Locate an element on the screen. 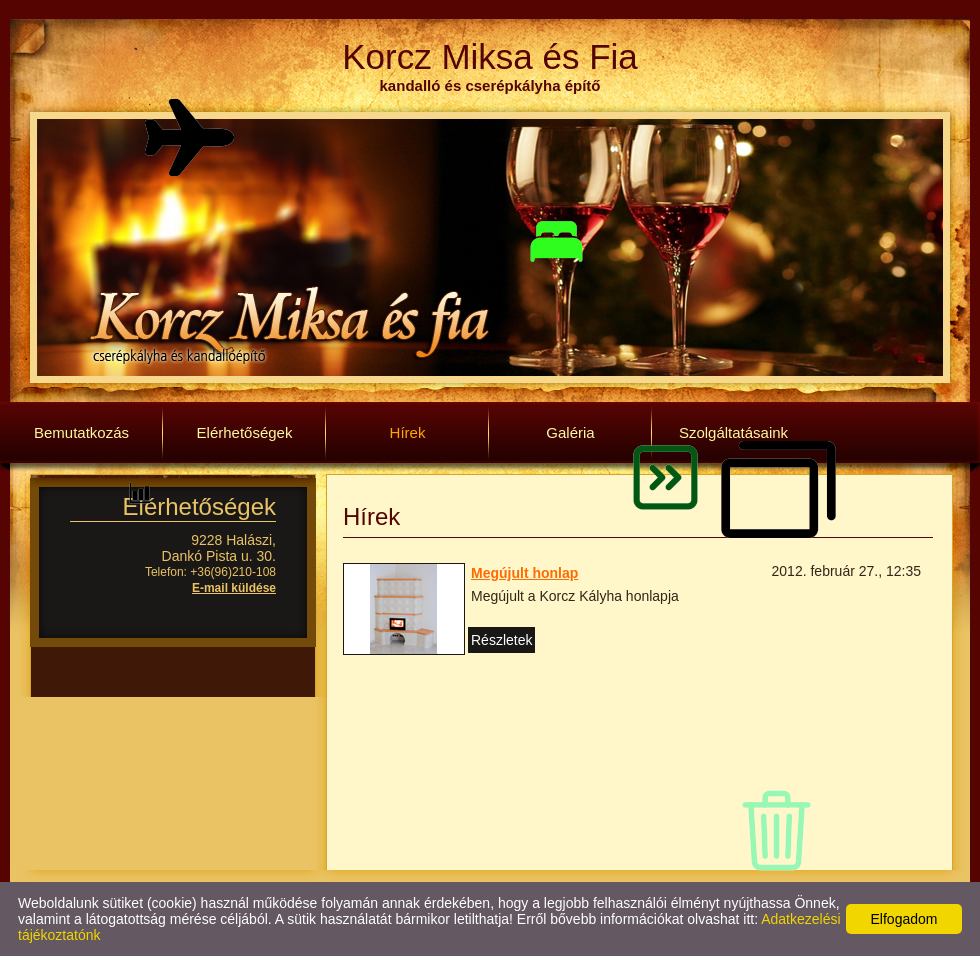 The width and height of the screenshot is (980, 956). view stacked cards or layers is located at coordinates (778, 489).